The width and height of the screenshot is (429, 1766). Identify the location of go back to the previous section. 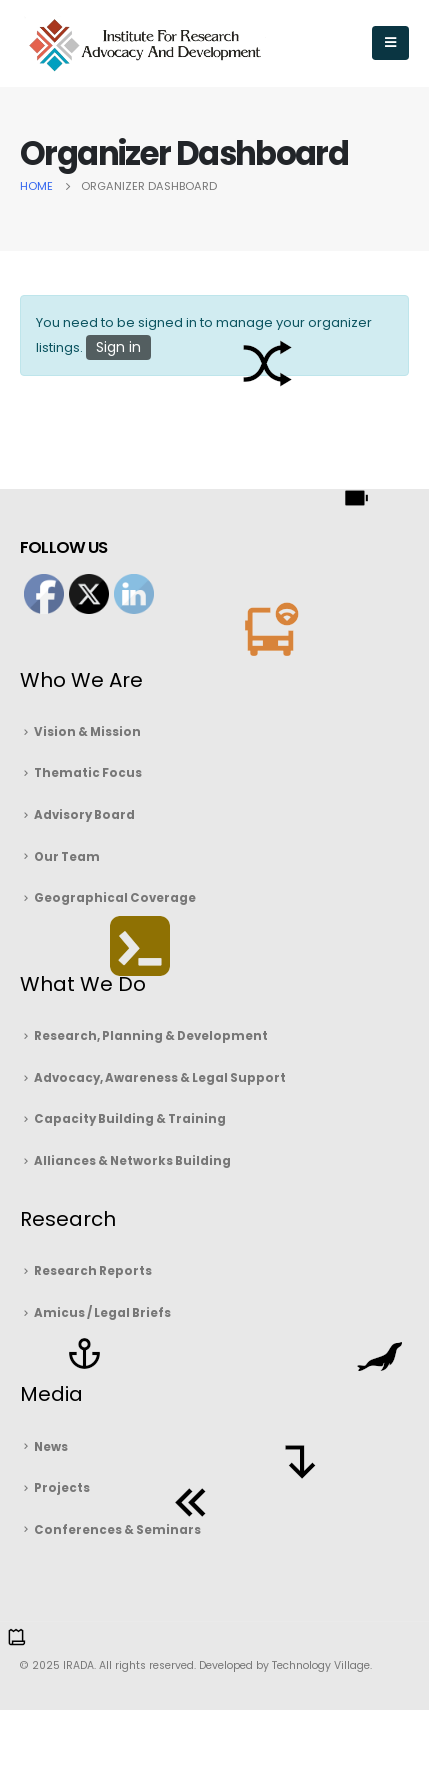
(191, 1502).